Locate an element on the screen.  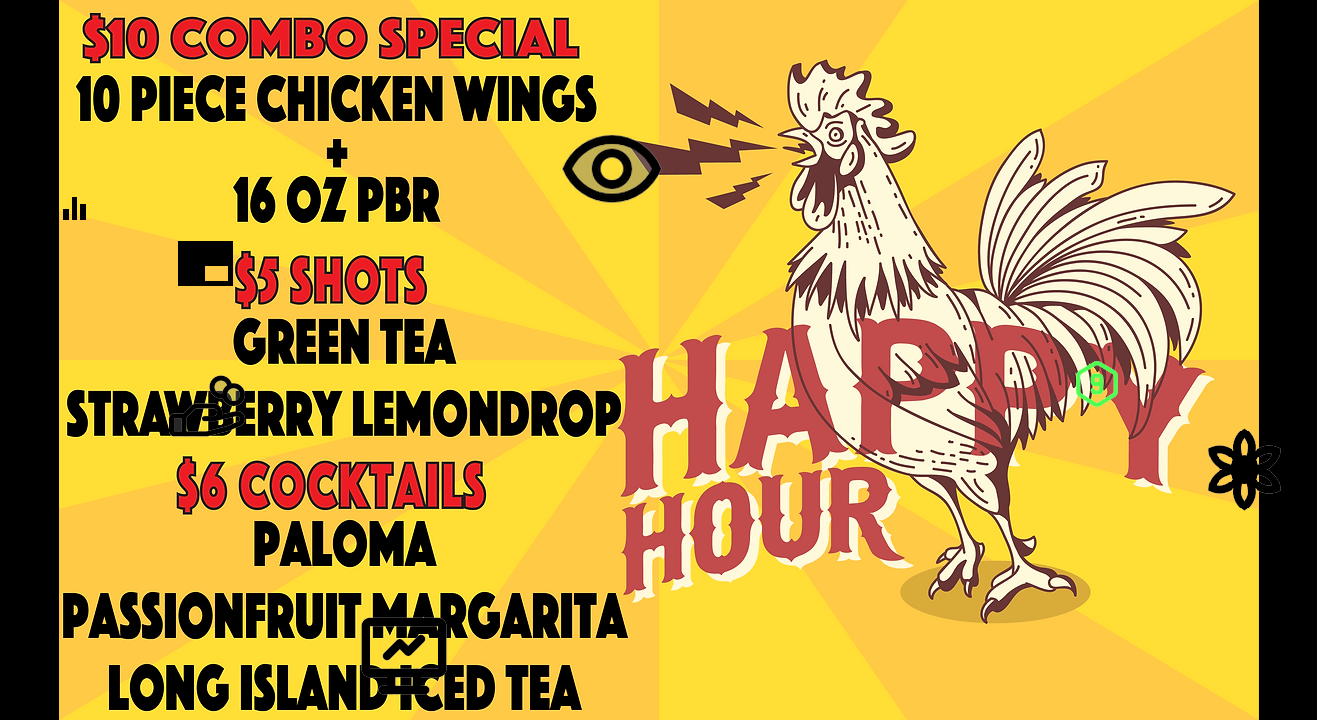
make a payment or donation is located at coordinates (209, 408).